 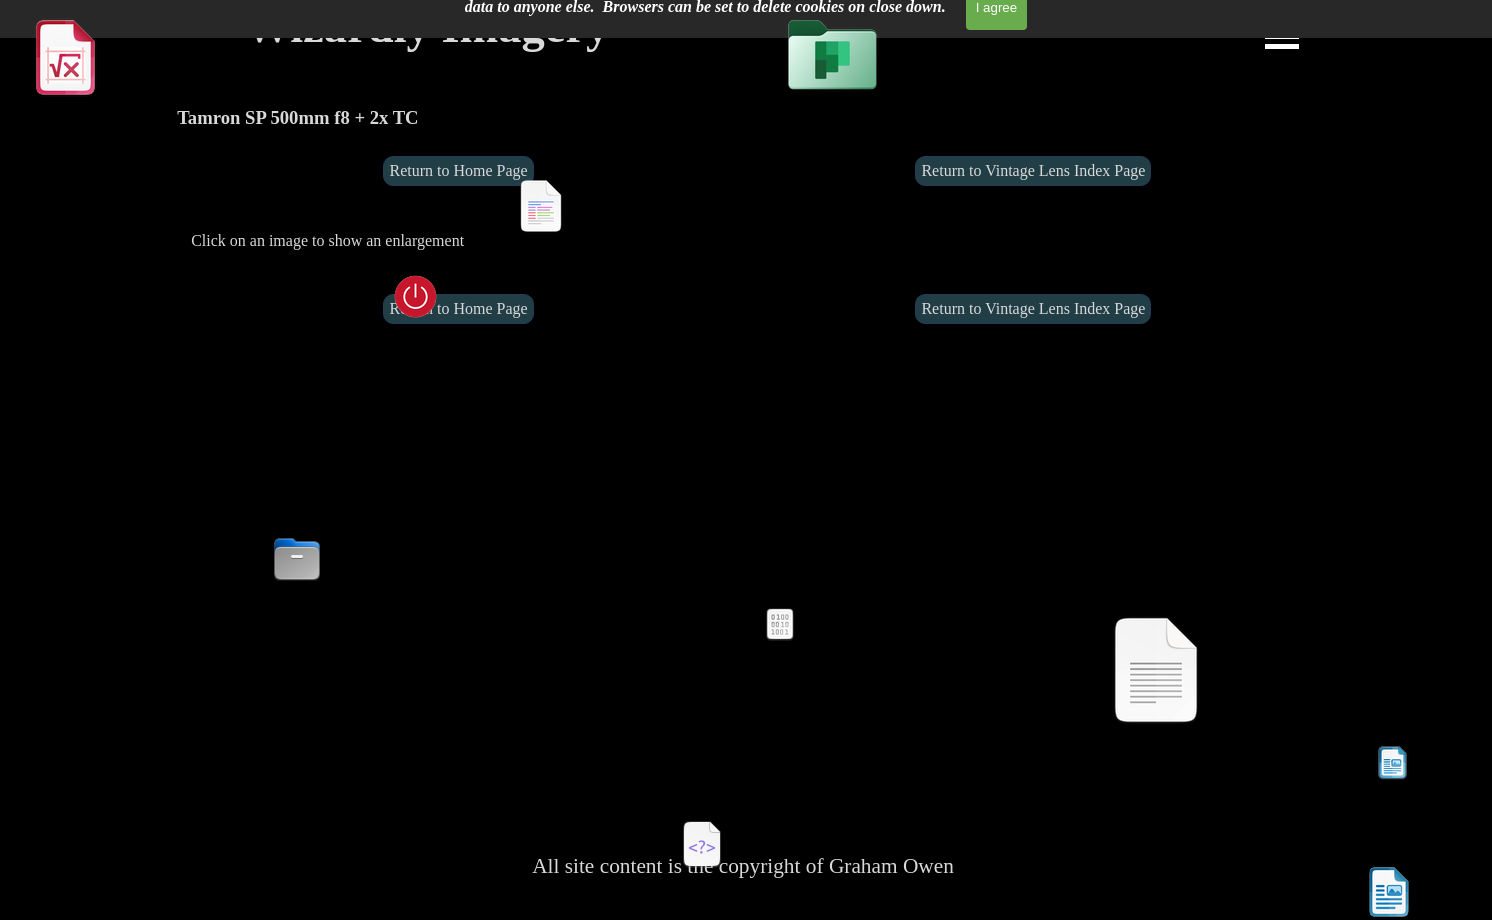 I want to click on open a text document file, so click(x=1392, y=762).